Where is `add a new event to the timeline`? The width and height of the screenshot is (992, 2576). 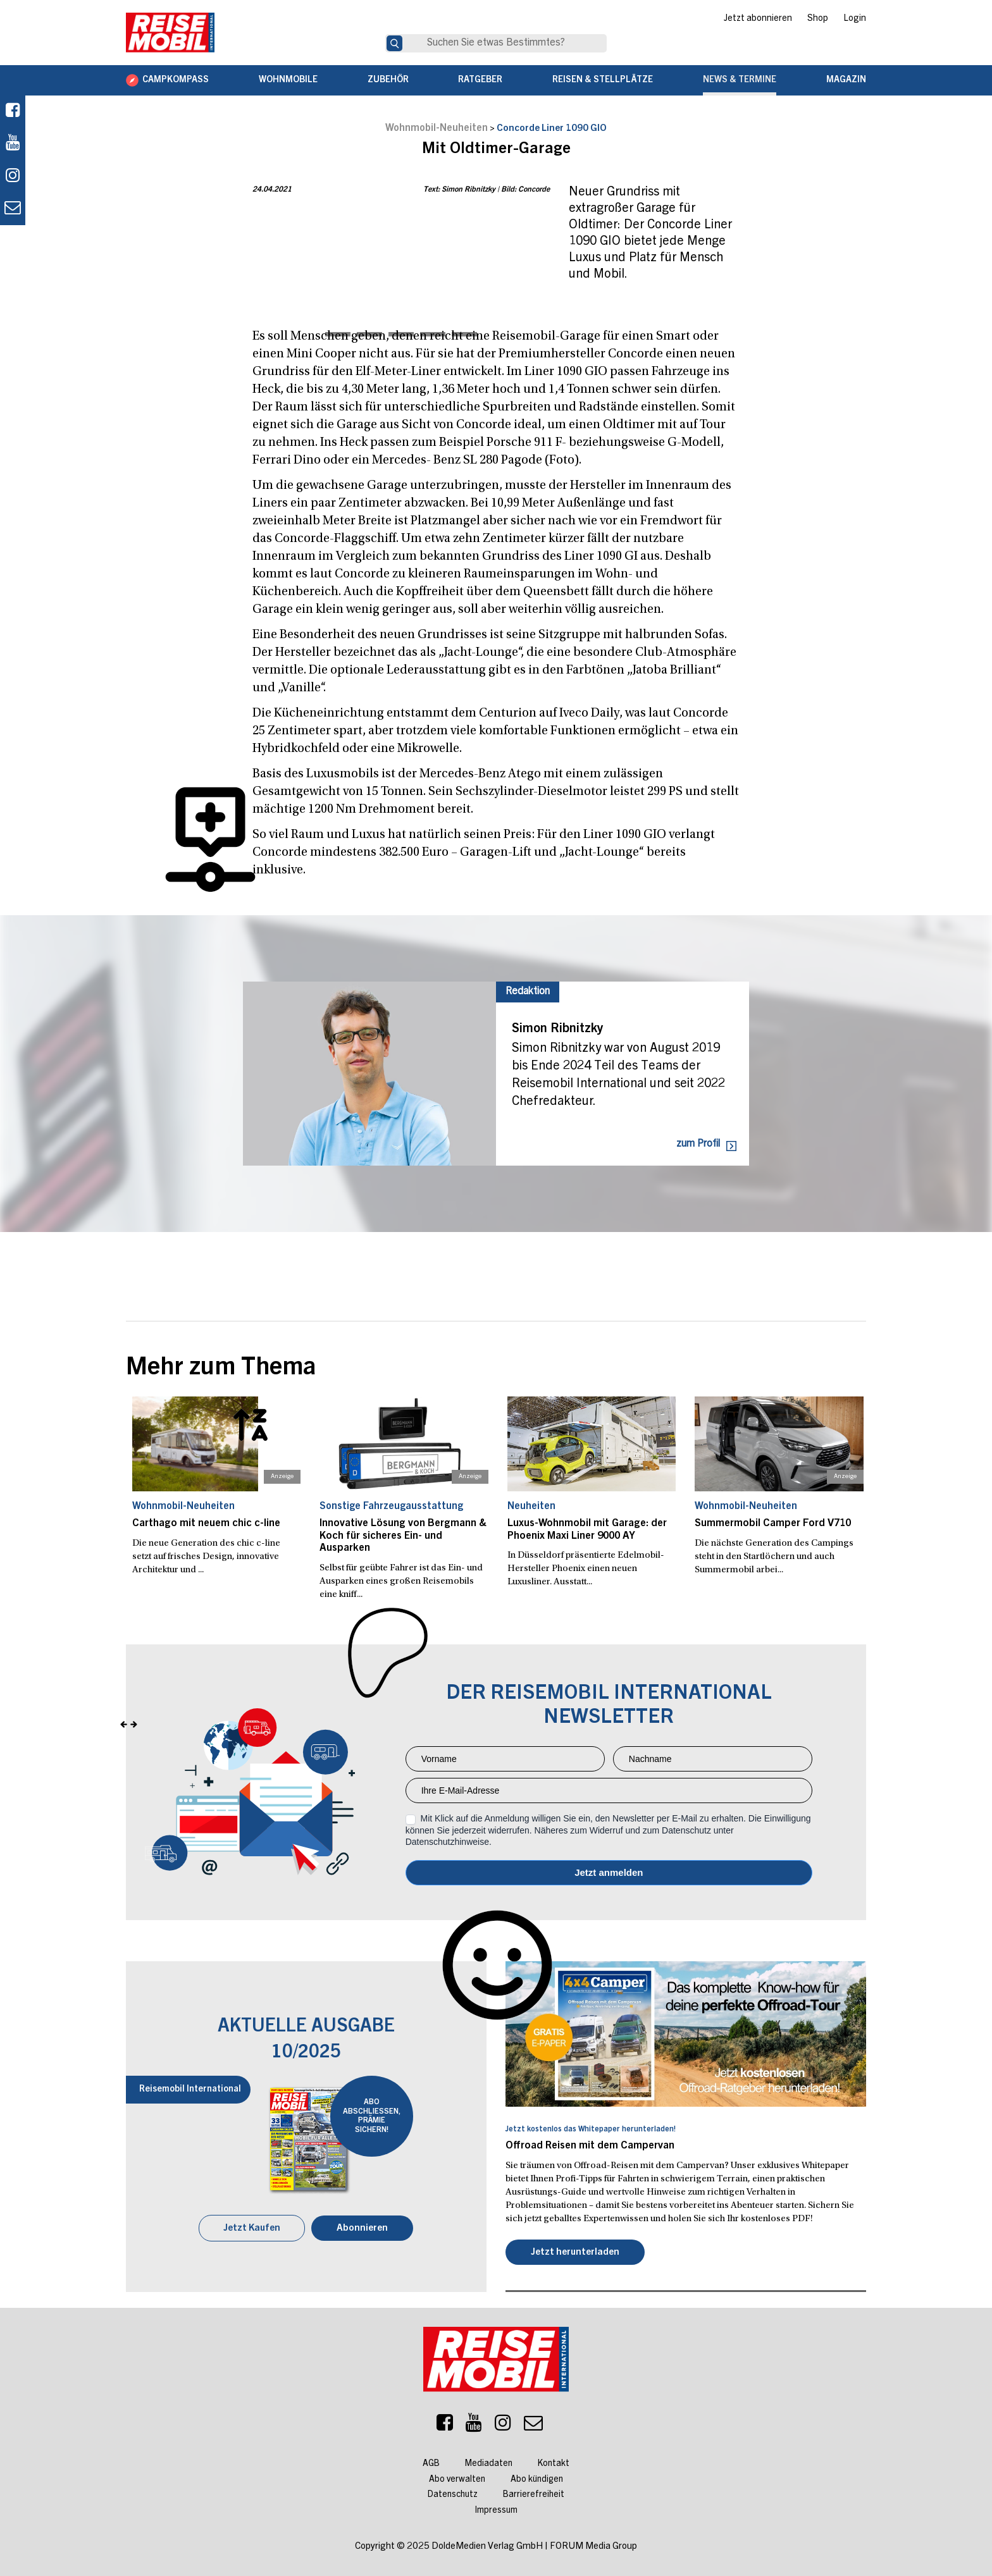
add a new event to the timeline is located at coordinates (210, 837).